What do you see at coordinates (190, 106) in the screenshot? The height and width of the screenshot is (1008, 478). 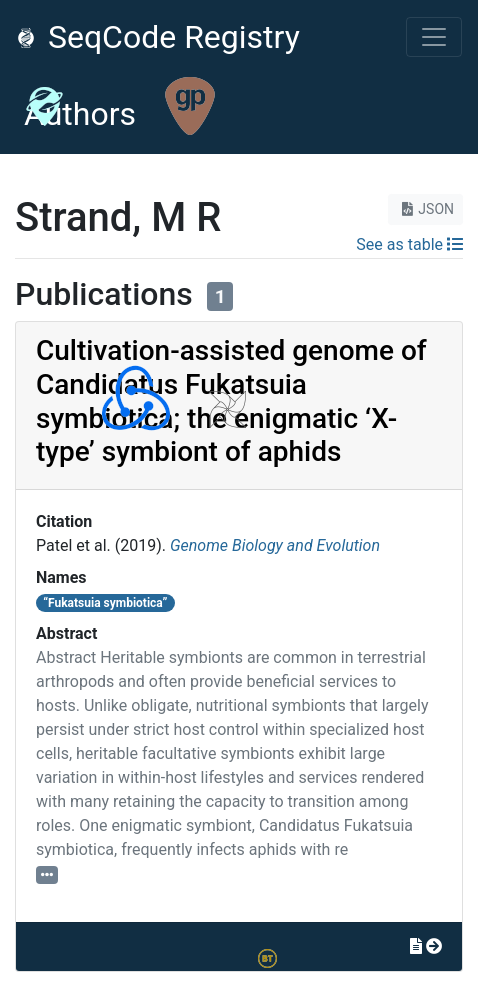 I see `open guitar pro application` at bounding box center [190, 106].